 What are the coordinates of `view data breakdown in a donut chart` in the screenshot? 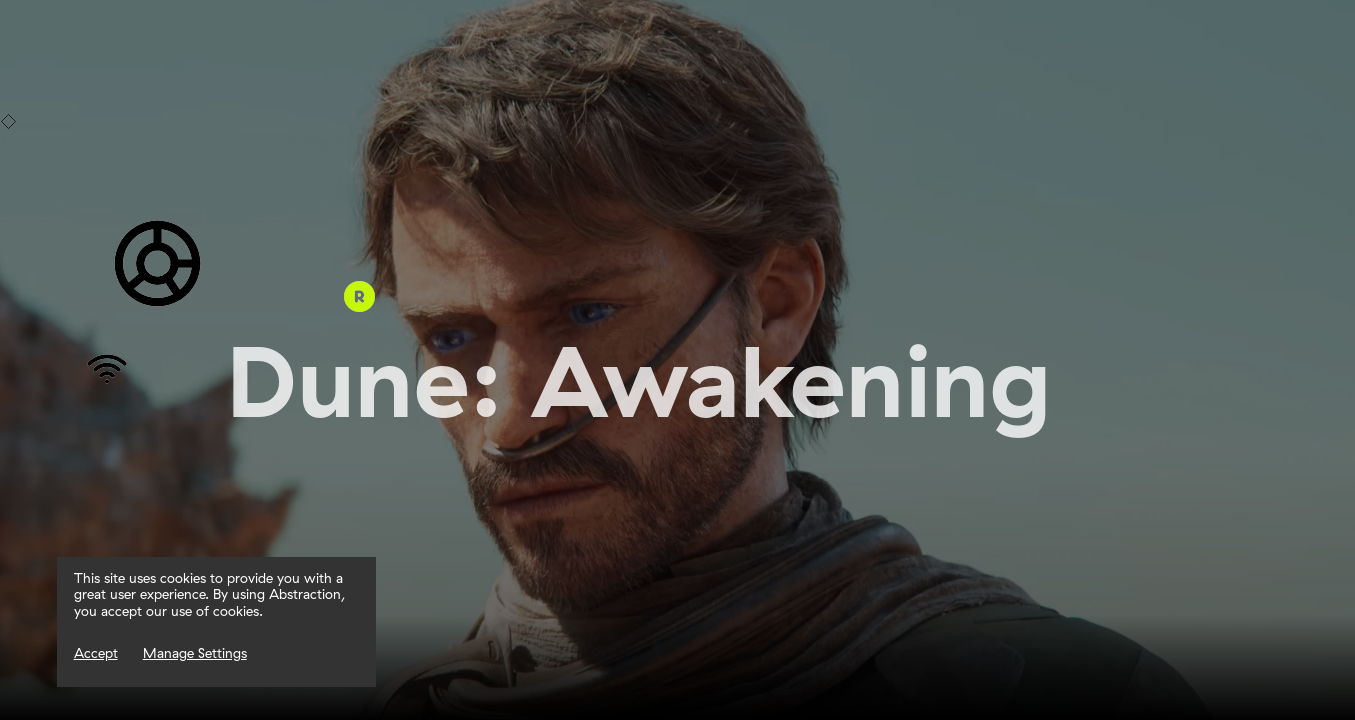 It's located at (157, 263).